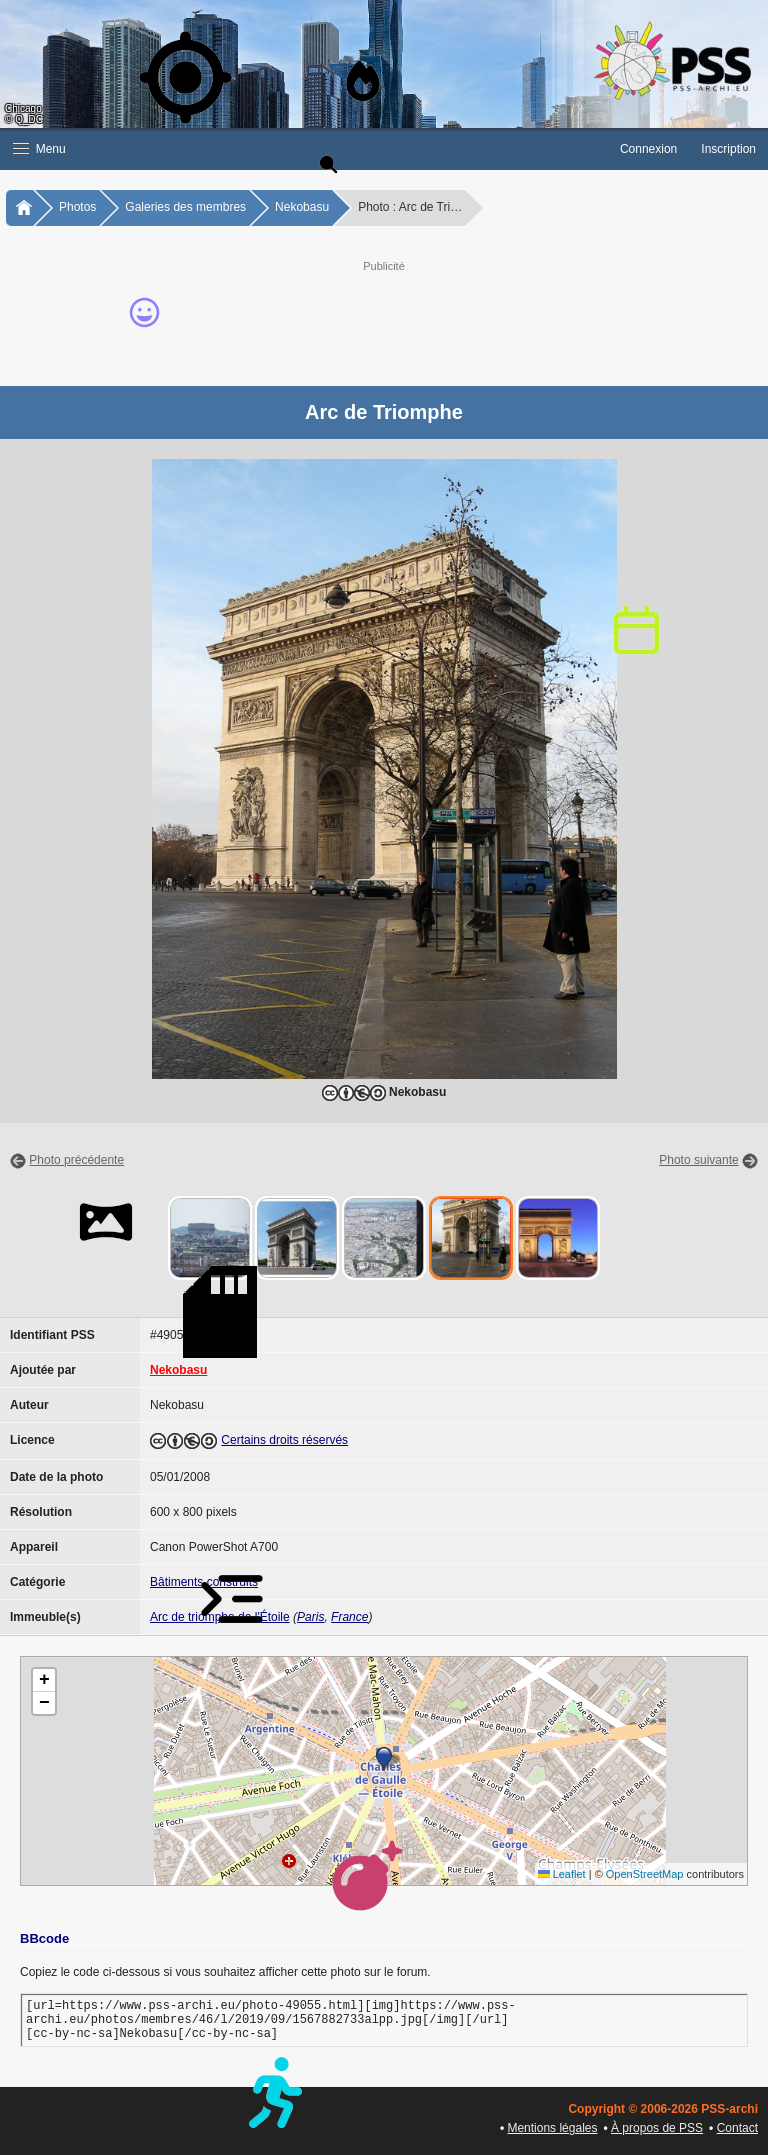 The width and height of the screenshot is (768, 2155). I want to click on start a running or jogging workout, so click(277, 2093).